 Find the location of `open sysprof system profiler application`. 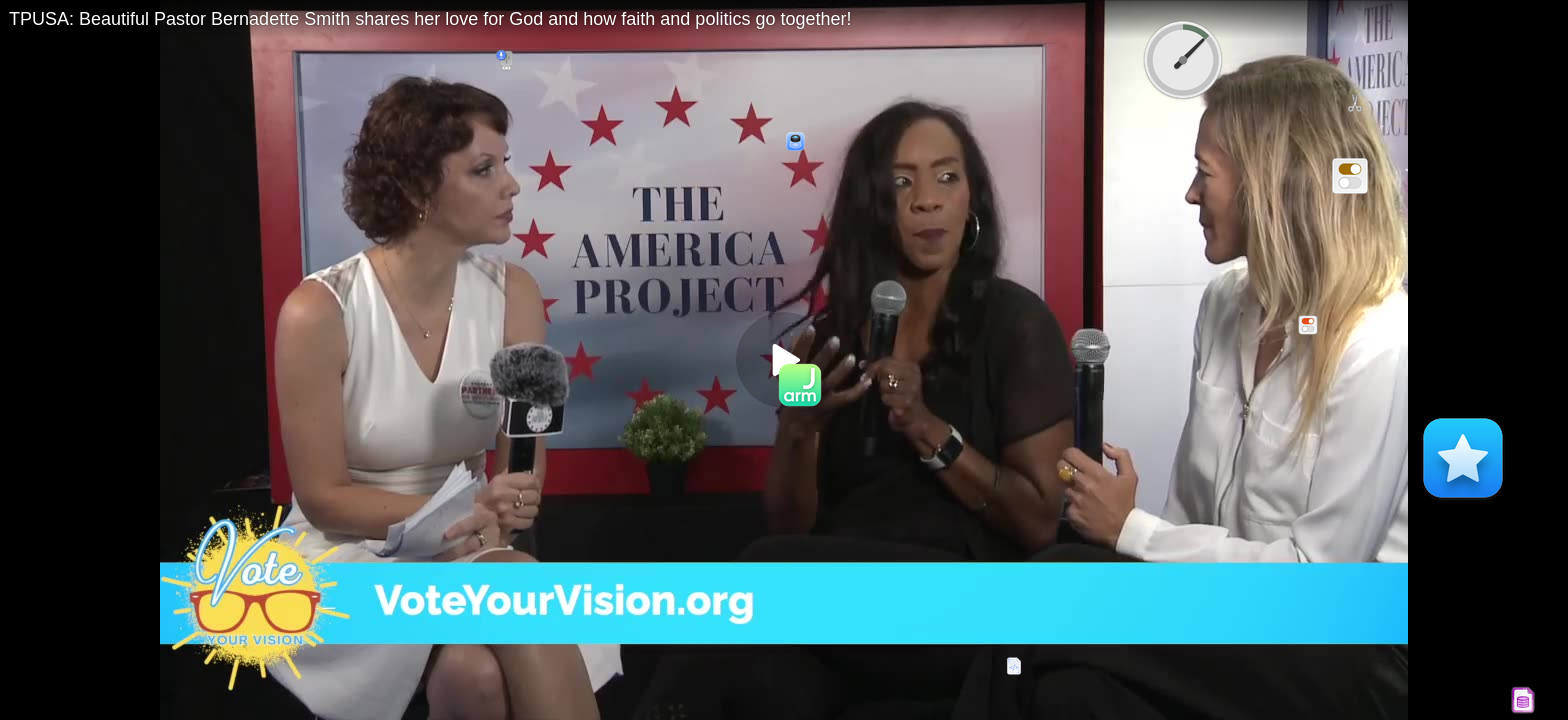

open sysprof system profiler application is located at coordinates (1183, 60).